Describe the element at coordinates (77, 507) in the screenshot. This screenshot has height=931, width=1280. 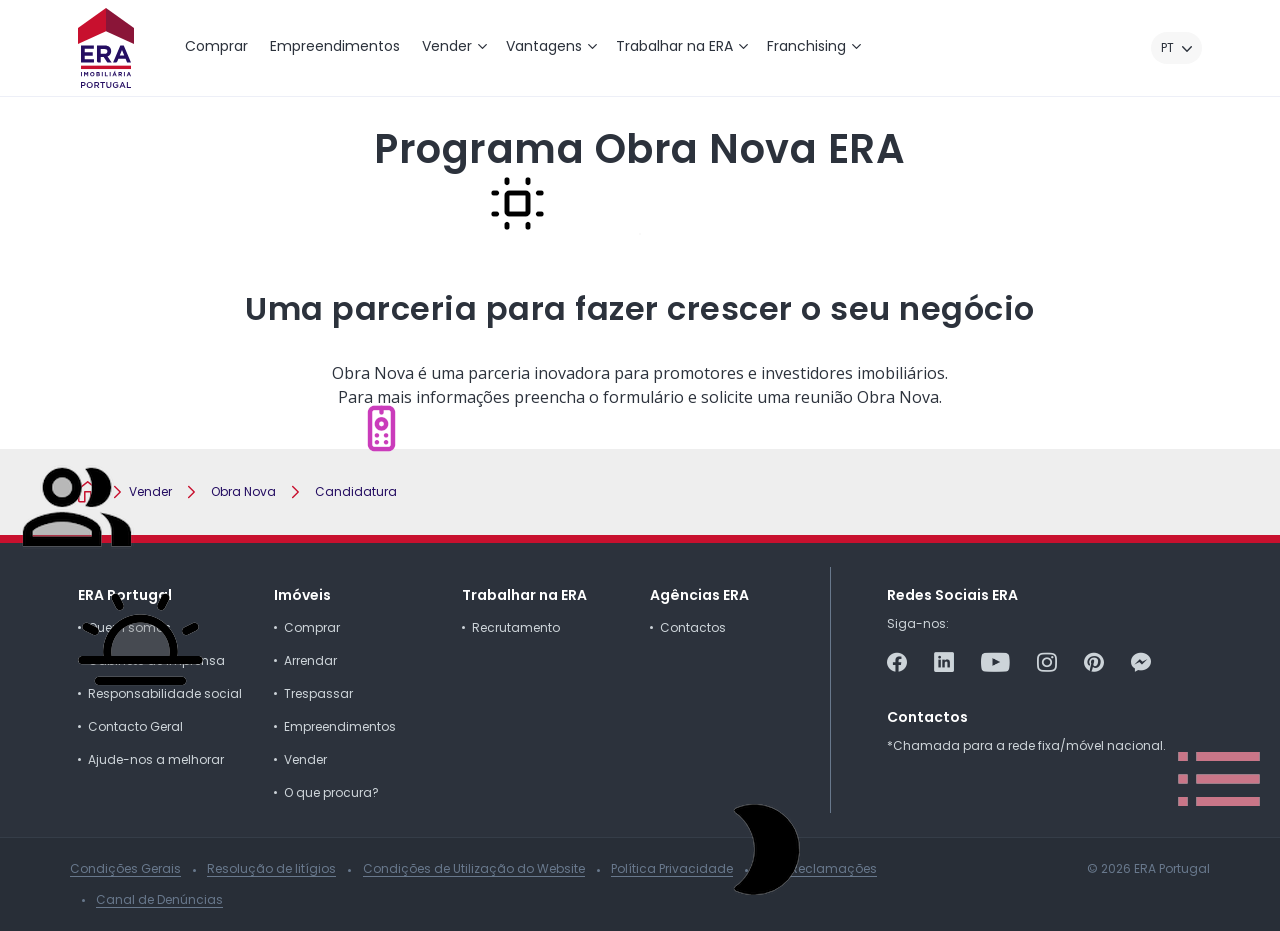
I see `view contacts or people list` at that location.